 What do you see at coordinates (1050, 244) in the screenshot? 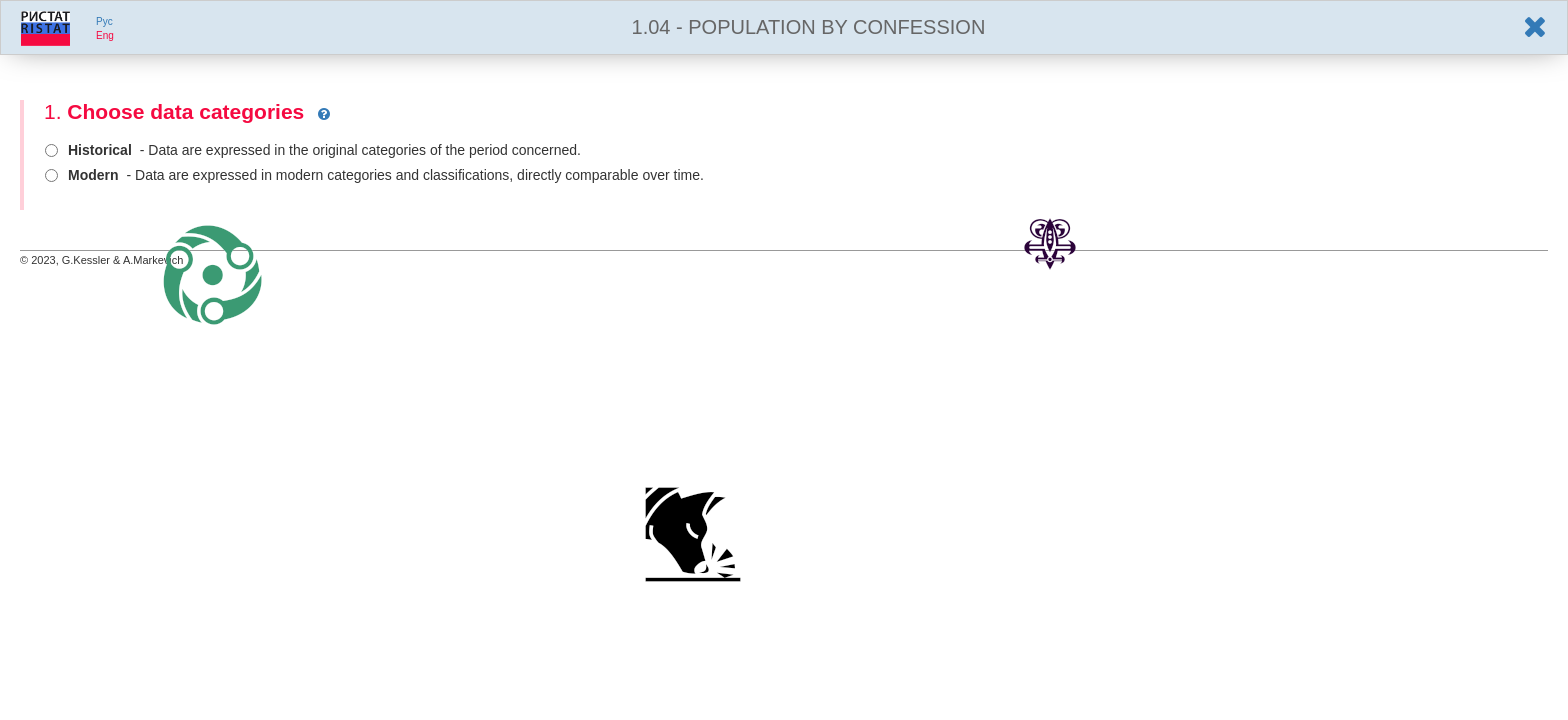
I see `decorative tribal or abstract emblem` at bounding box center [1050, 244].